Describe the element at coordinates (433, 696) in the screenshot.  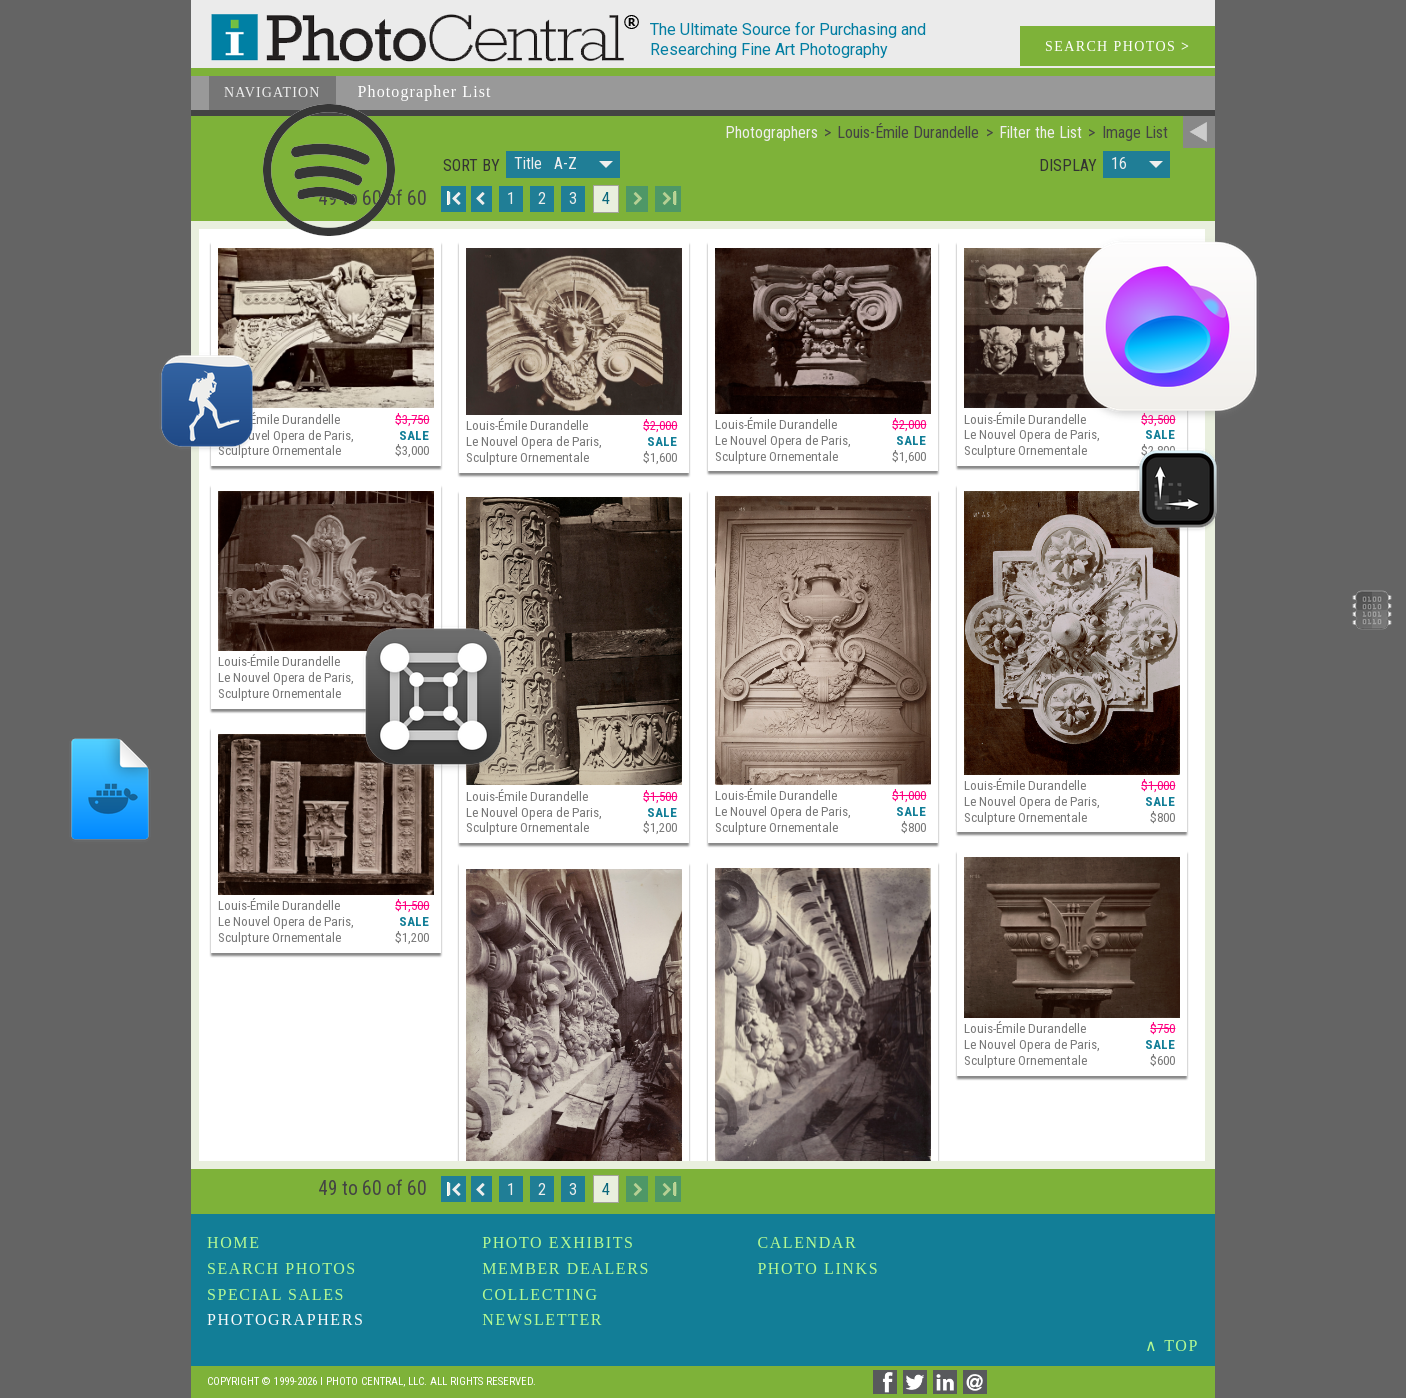
I see `open gnome boxes virtual machine manager` at that location.